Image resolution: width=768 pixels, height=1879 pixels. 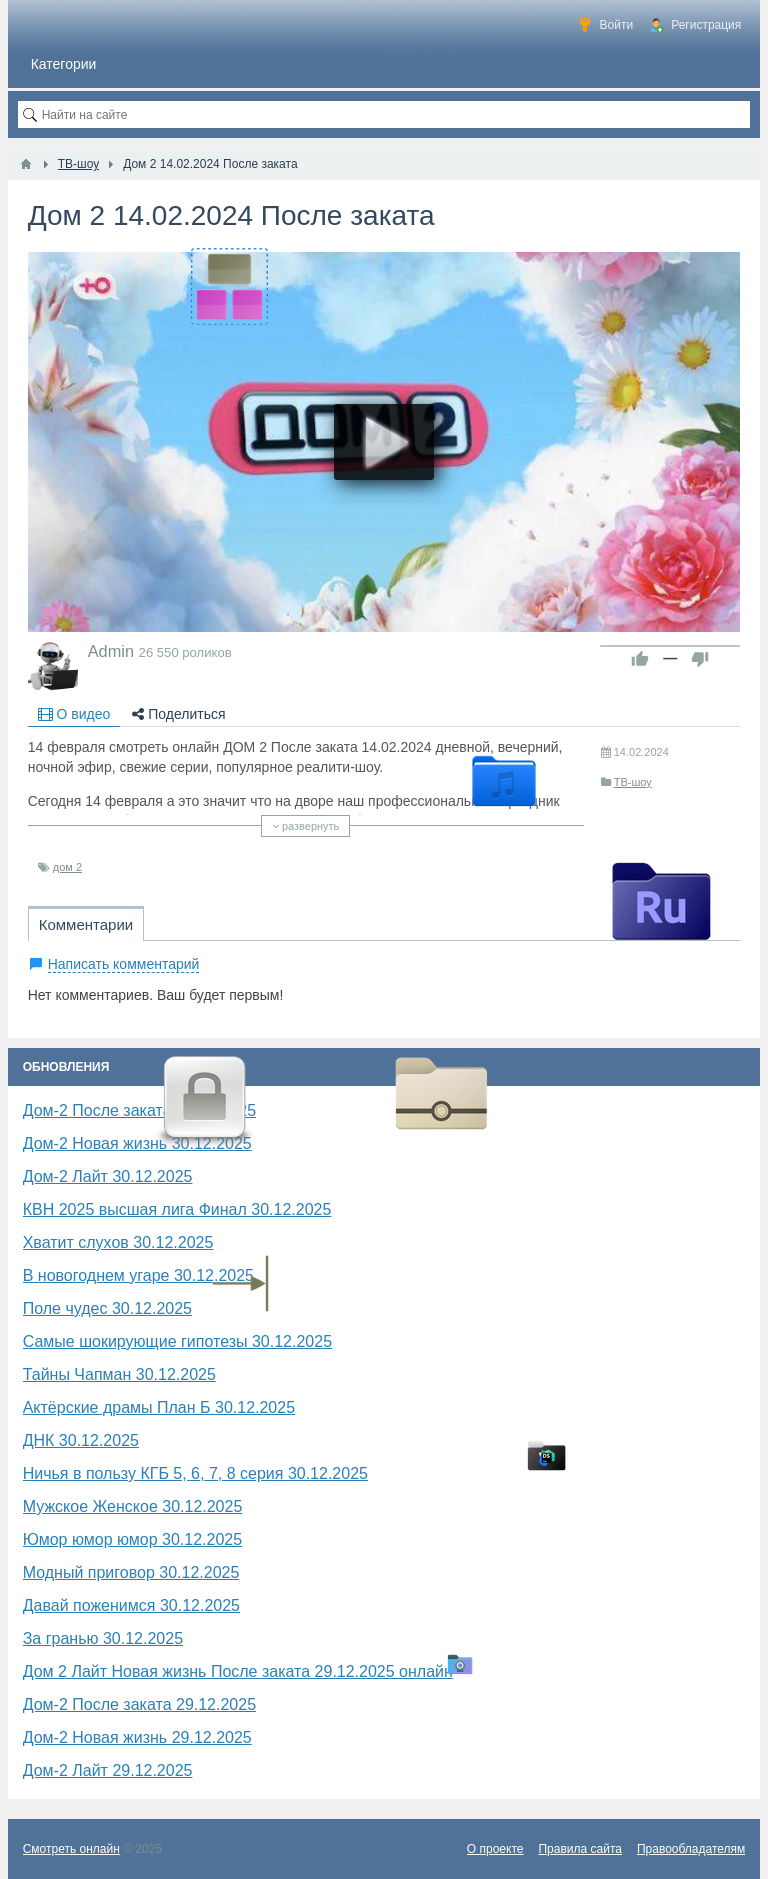 I want to click on folder containing Adobe Premiere Rush project files, so click(x=661, y=904).